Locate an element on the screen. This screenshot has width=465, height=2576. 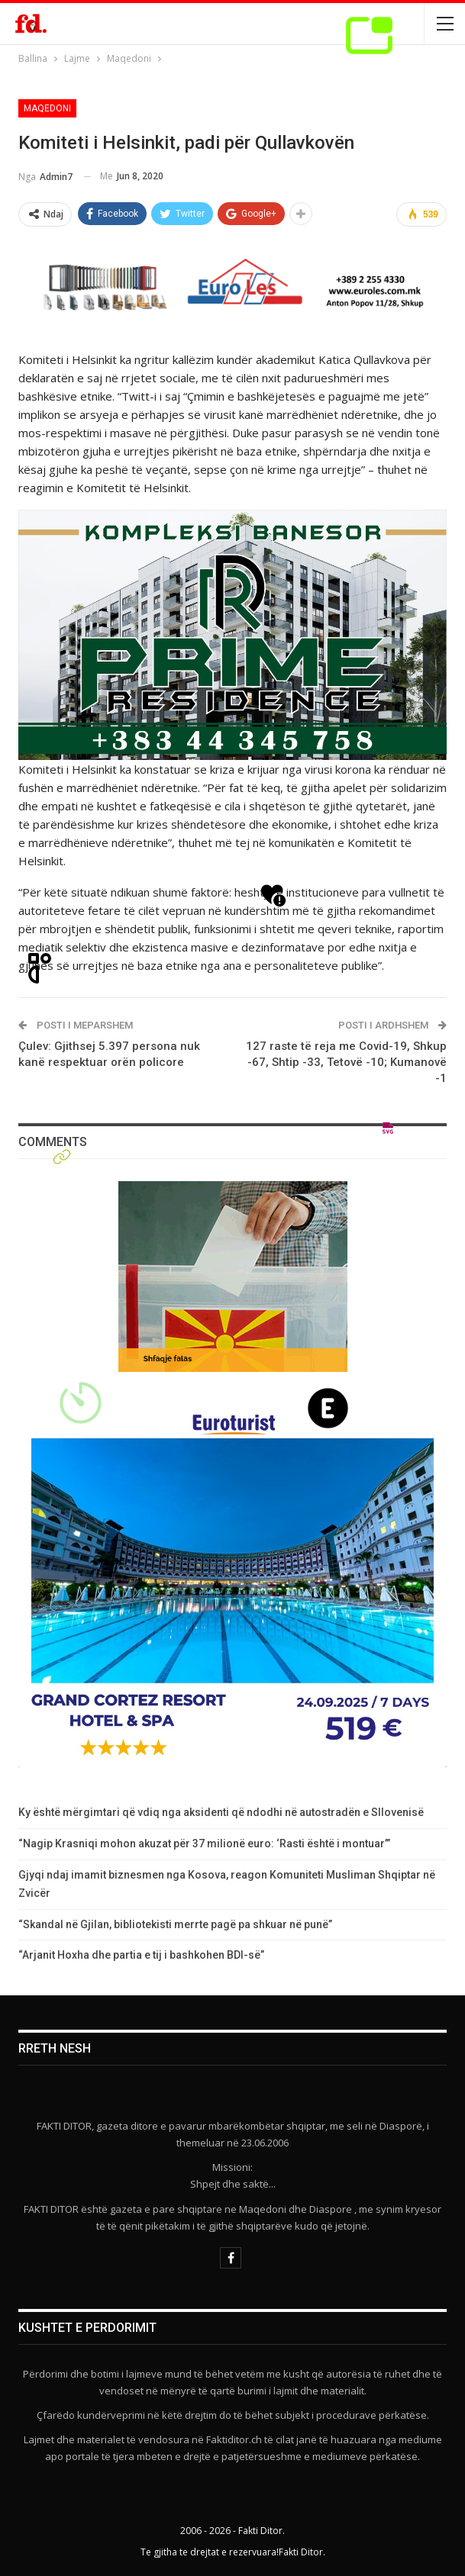
enable picture-in-picture mode at the top of the screen is located at coordinates (369, 35).